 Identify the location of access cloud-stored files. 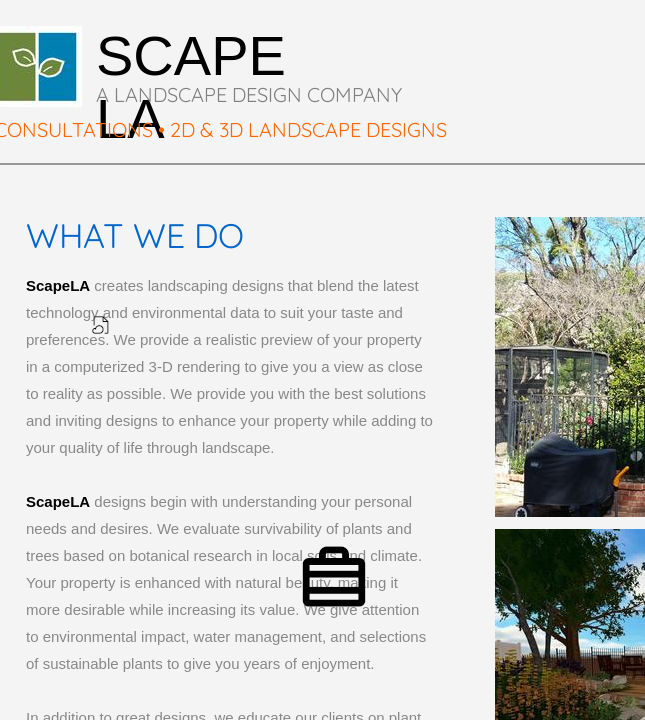
(101, 325).